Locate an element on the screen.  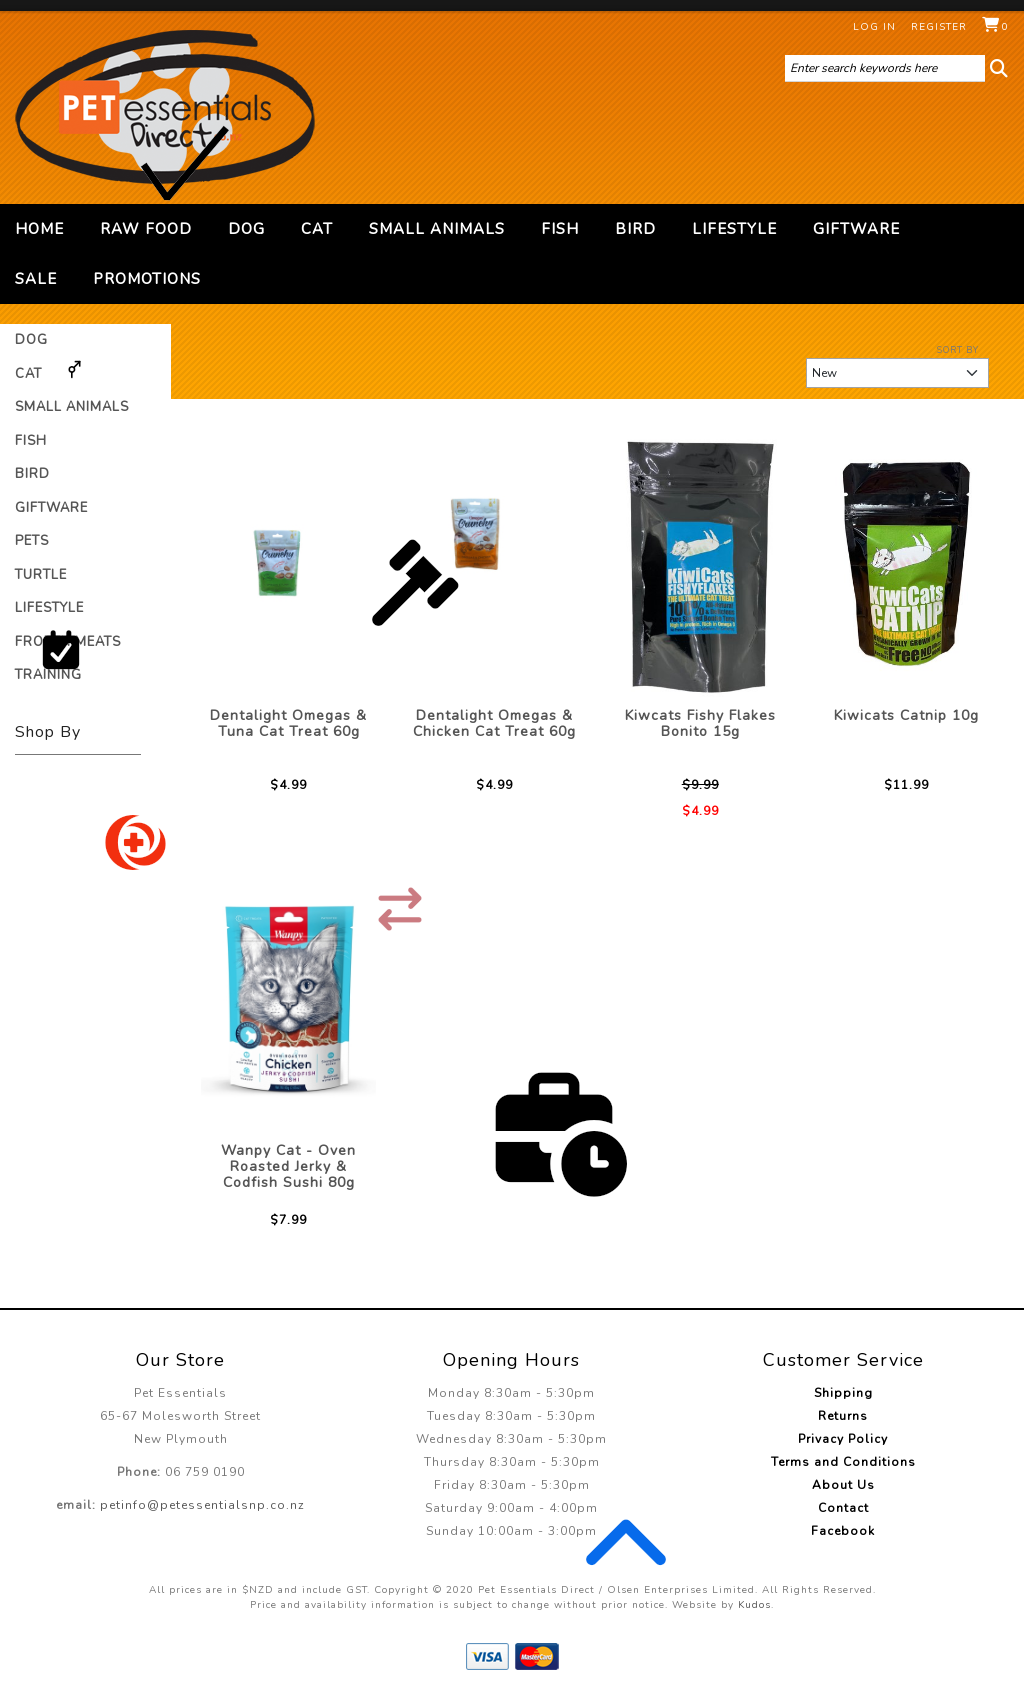
access legal or court-related information is located at coordinates (412, 585).